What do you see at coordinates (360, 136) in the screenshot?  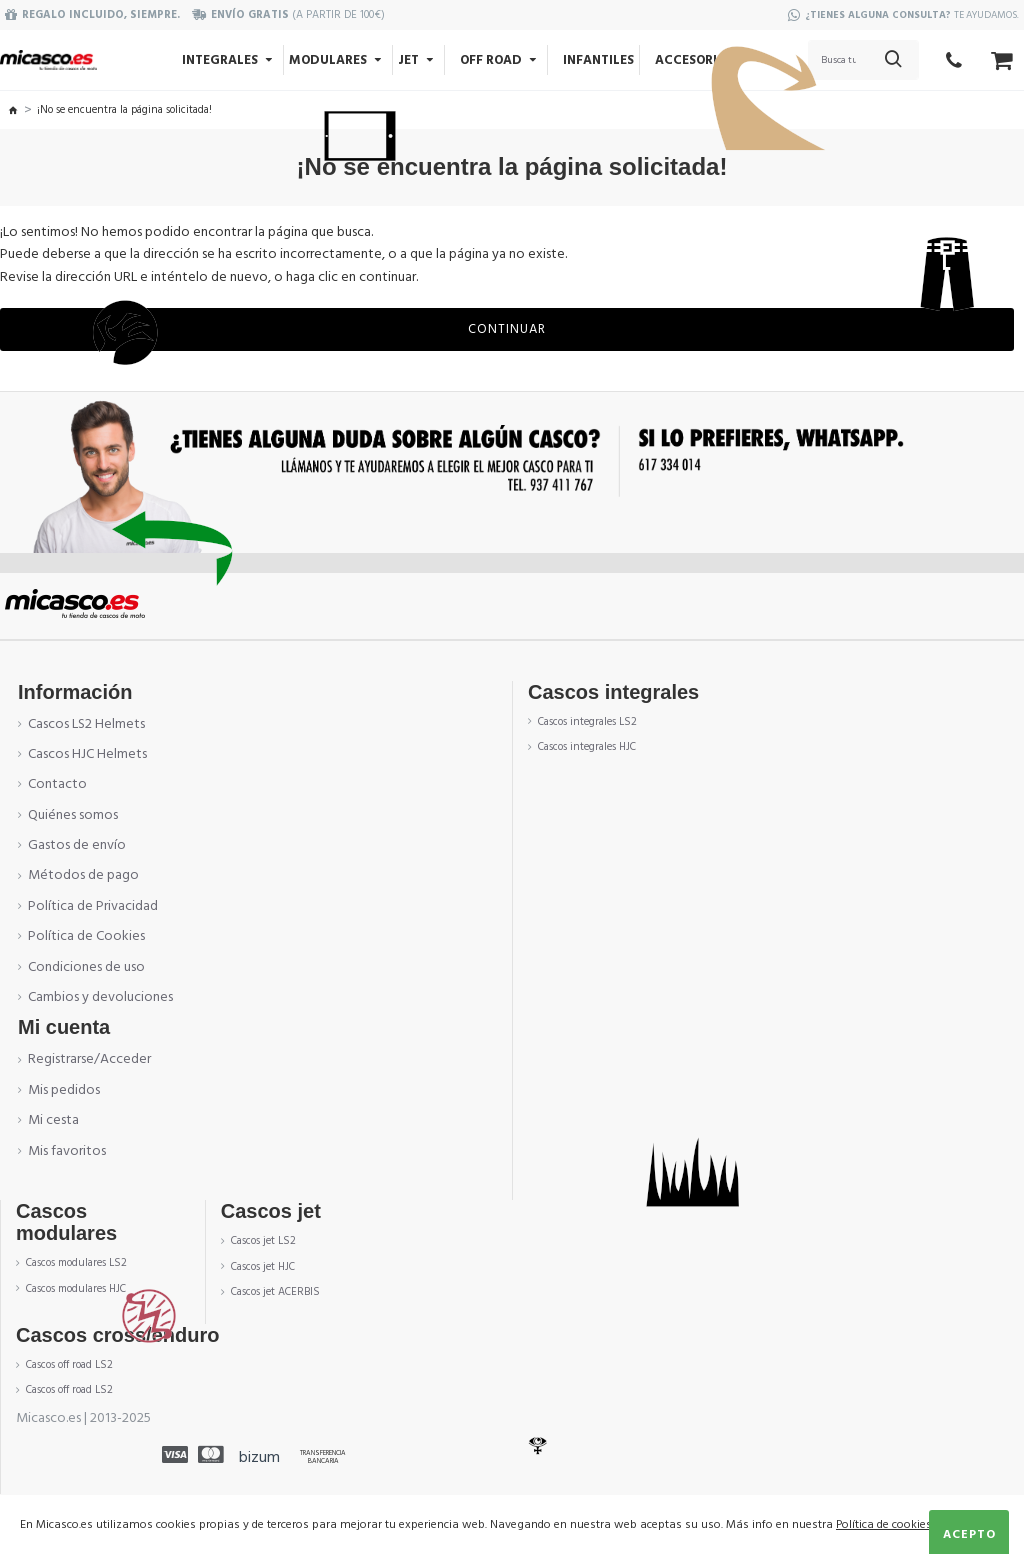 I see `switch to tablet view or layout` at bounding box center [360, 136].